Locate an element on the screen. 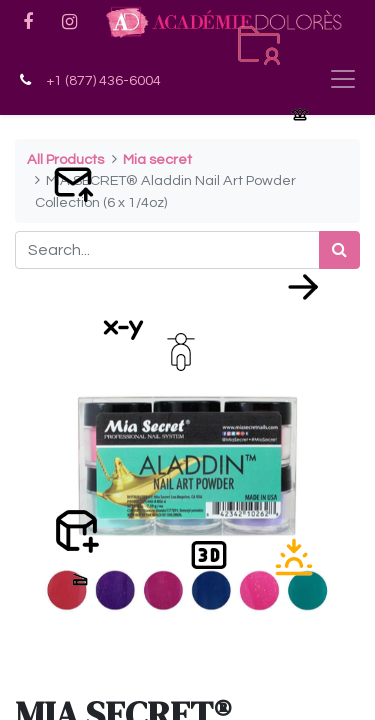 The height and width of the screenshot is (720, 375). select moped or scooter delivery option is located at coordinates (181, 352).